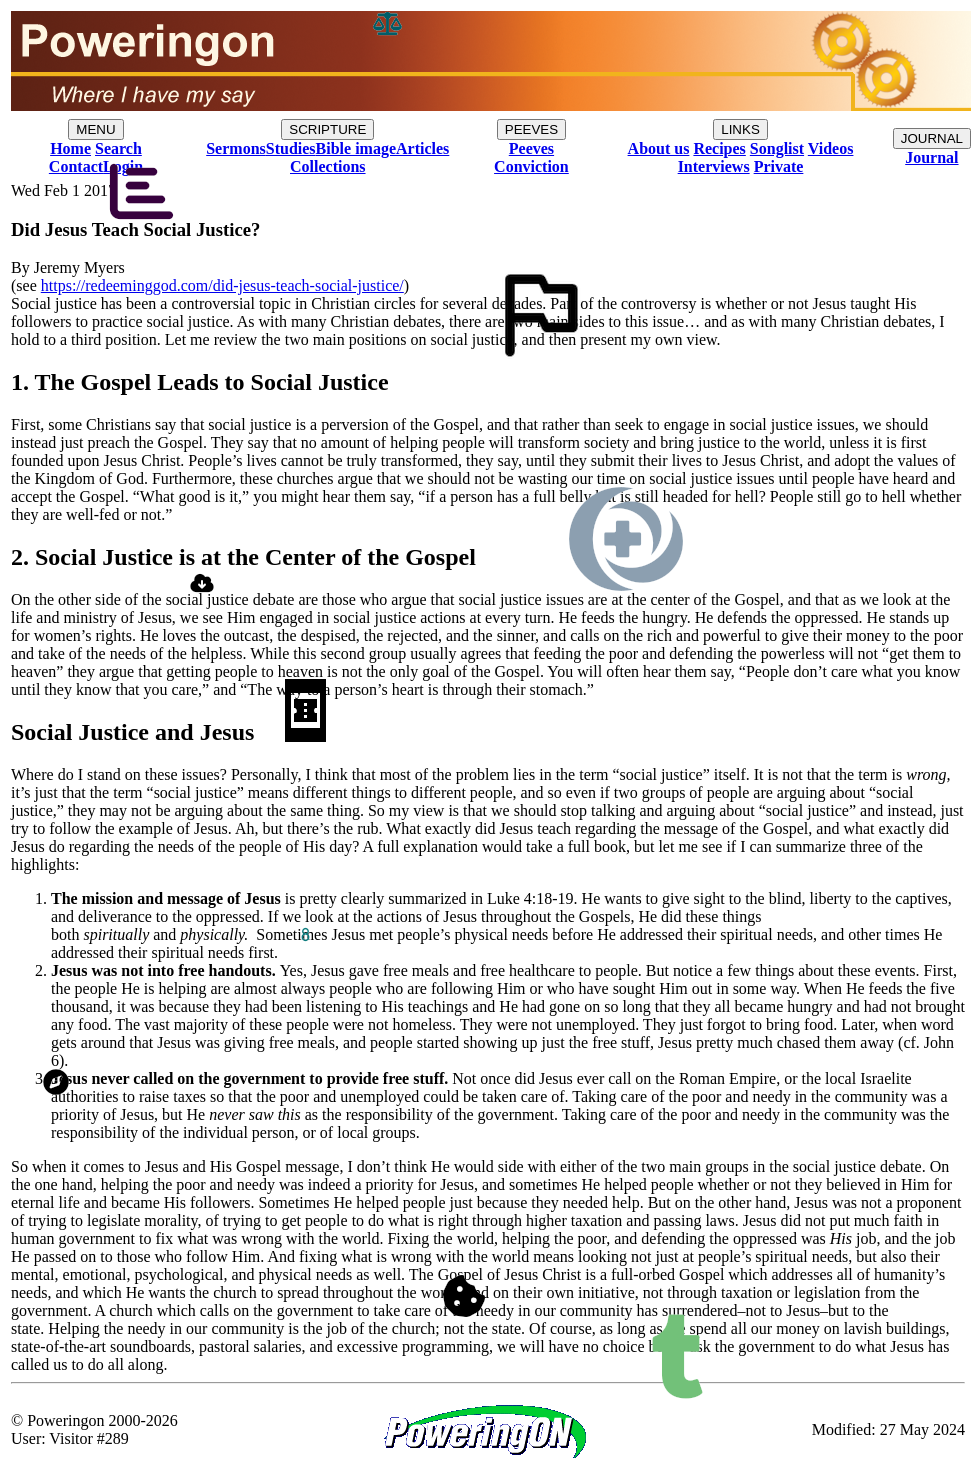 This screenshot has height=1465, width=974. Describe the element at coordinates (305, 934) in the screenshot. I see `indicates the number eight in a list or sequence` at that location.